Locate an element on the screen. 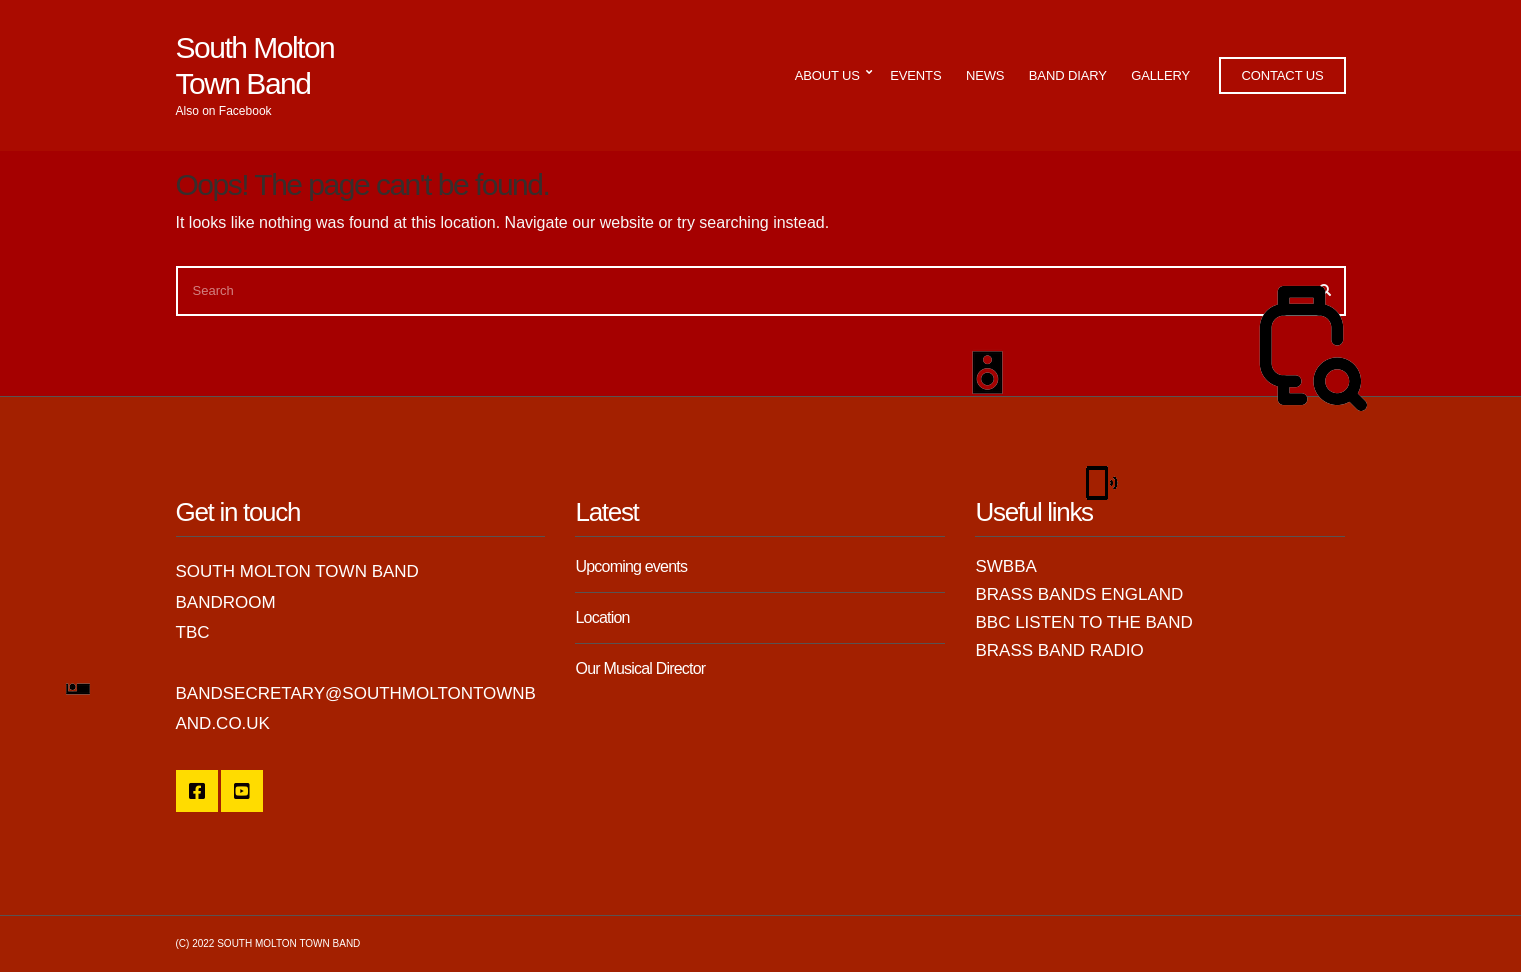 The image size is (1521, 972). select first class or suite seating is located at coordinates (78, 689).